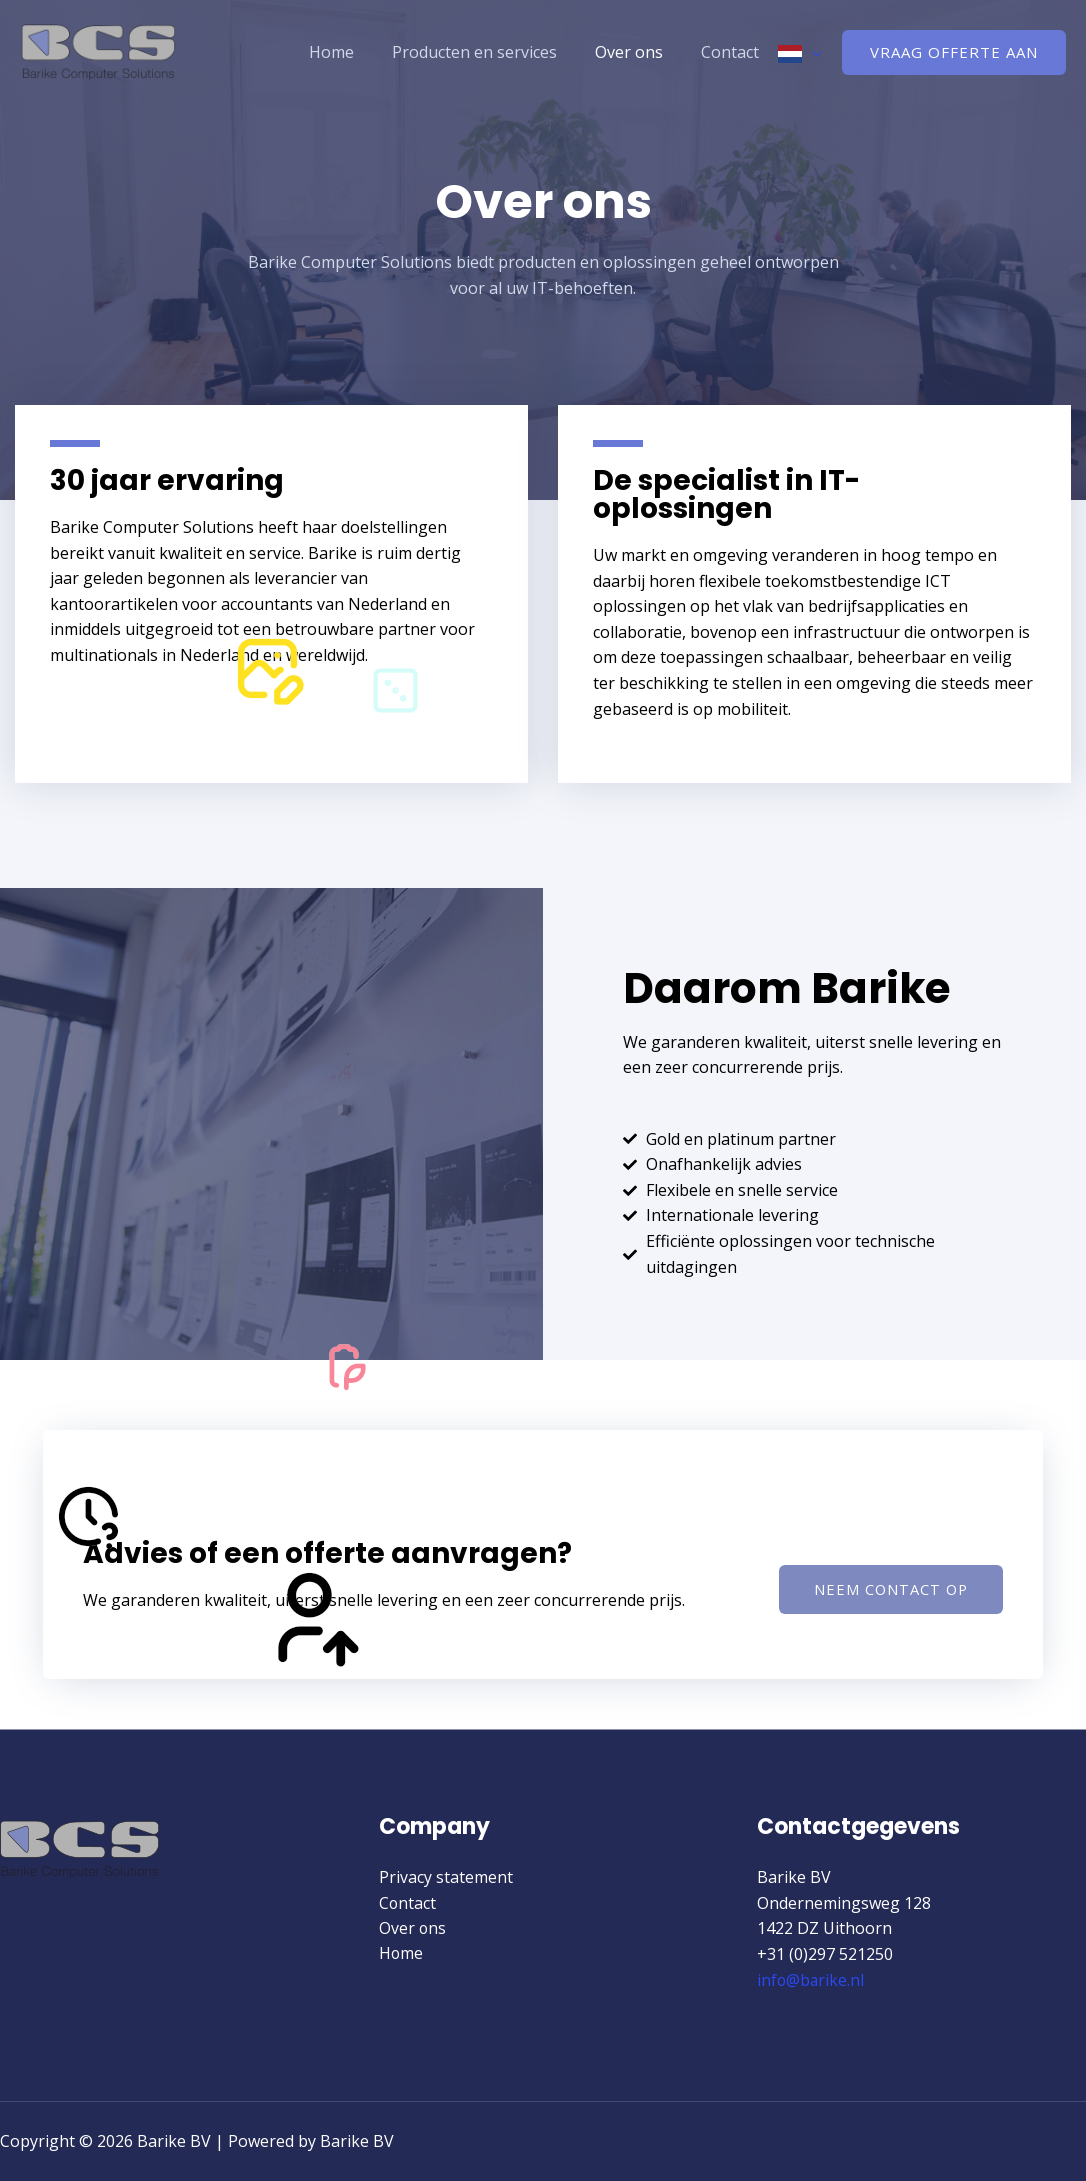  I want to click on unknown or unconfirmed time, so click(88, 1516).